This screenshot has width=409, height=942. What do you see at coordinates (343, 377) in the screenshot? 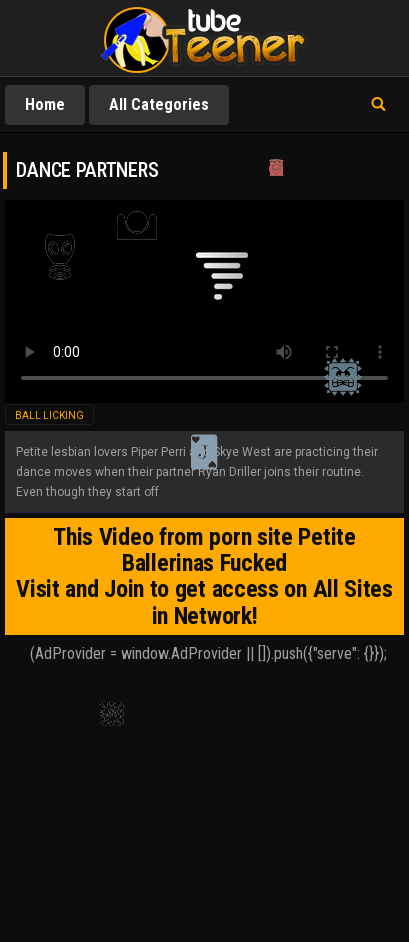
I see `thwomp enemy character from super mario games` at bounding box center [343, 377].